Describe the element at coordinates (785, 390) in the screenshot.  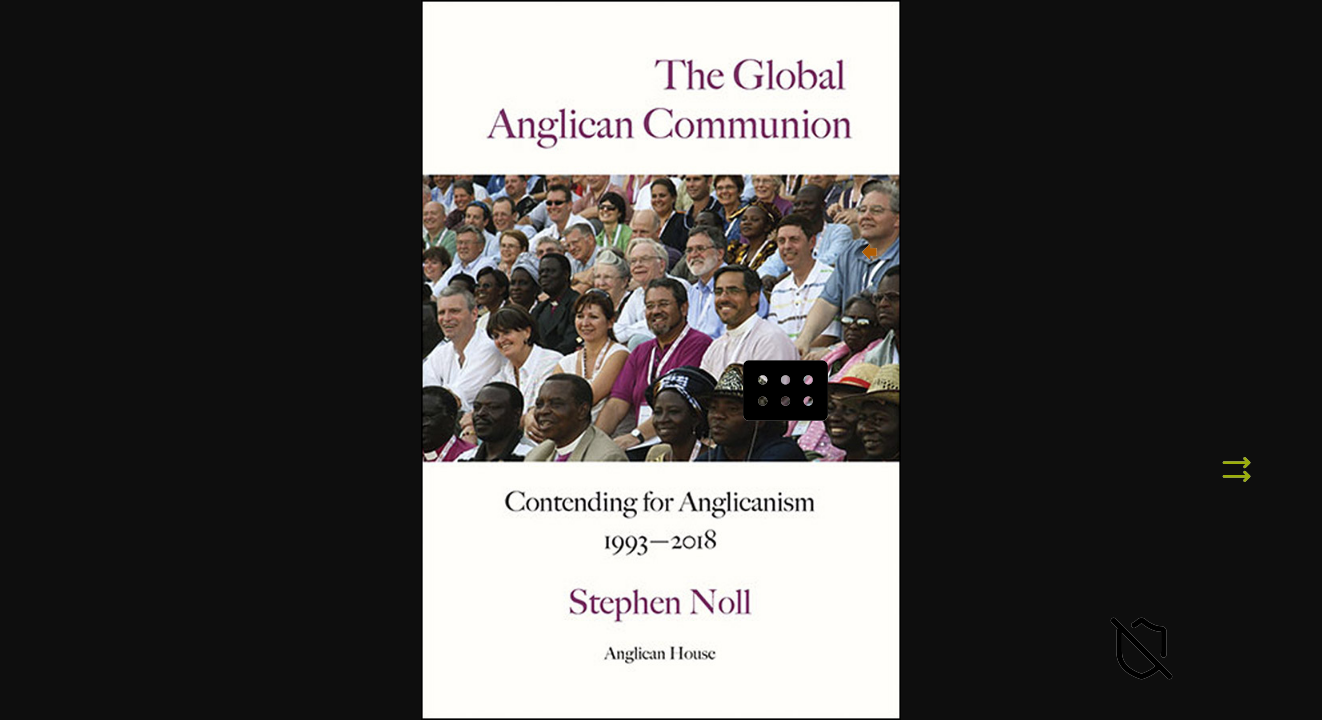
I see `drag to reorder or rearrange items` at that location.